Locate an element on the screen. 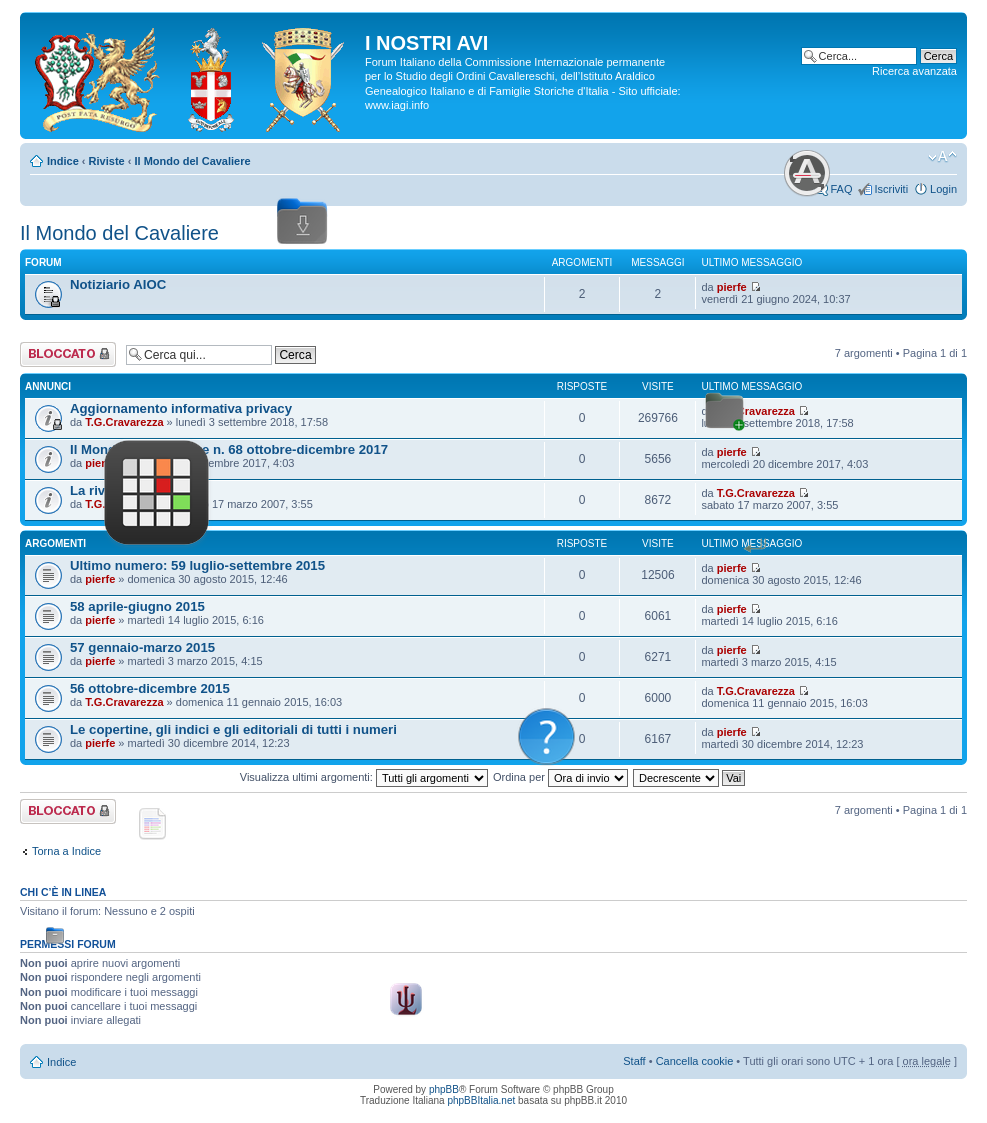 Image resolution: width=987 pixels, height=1123 pixels. open hydrus network media management application is located at coordinates (406, 999).